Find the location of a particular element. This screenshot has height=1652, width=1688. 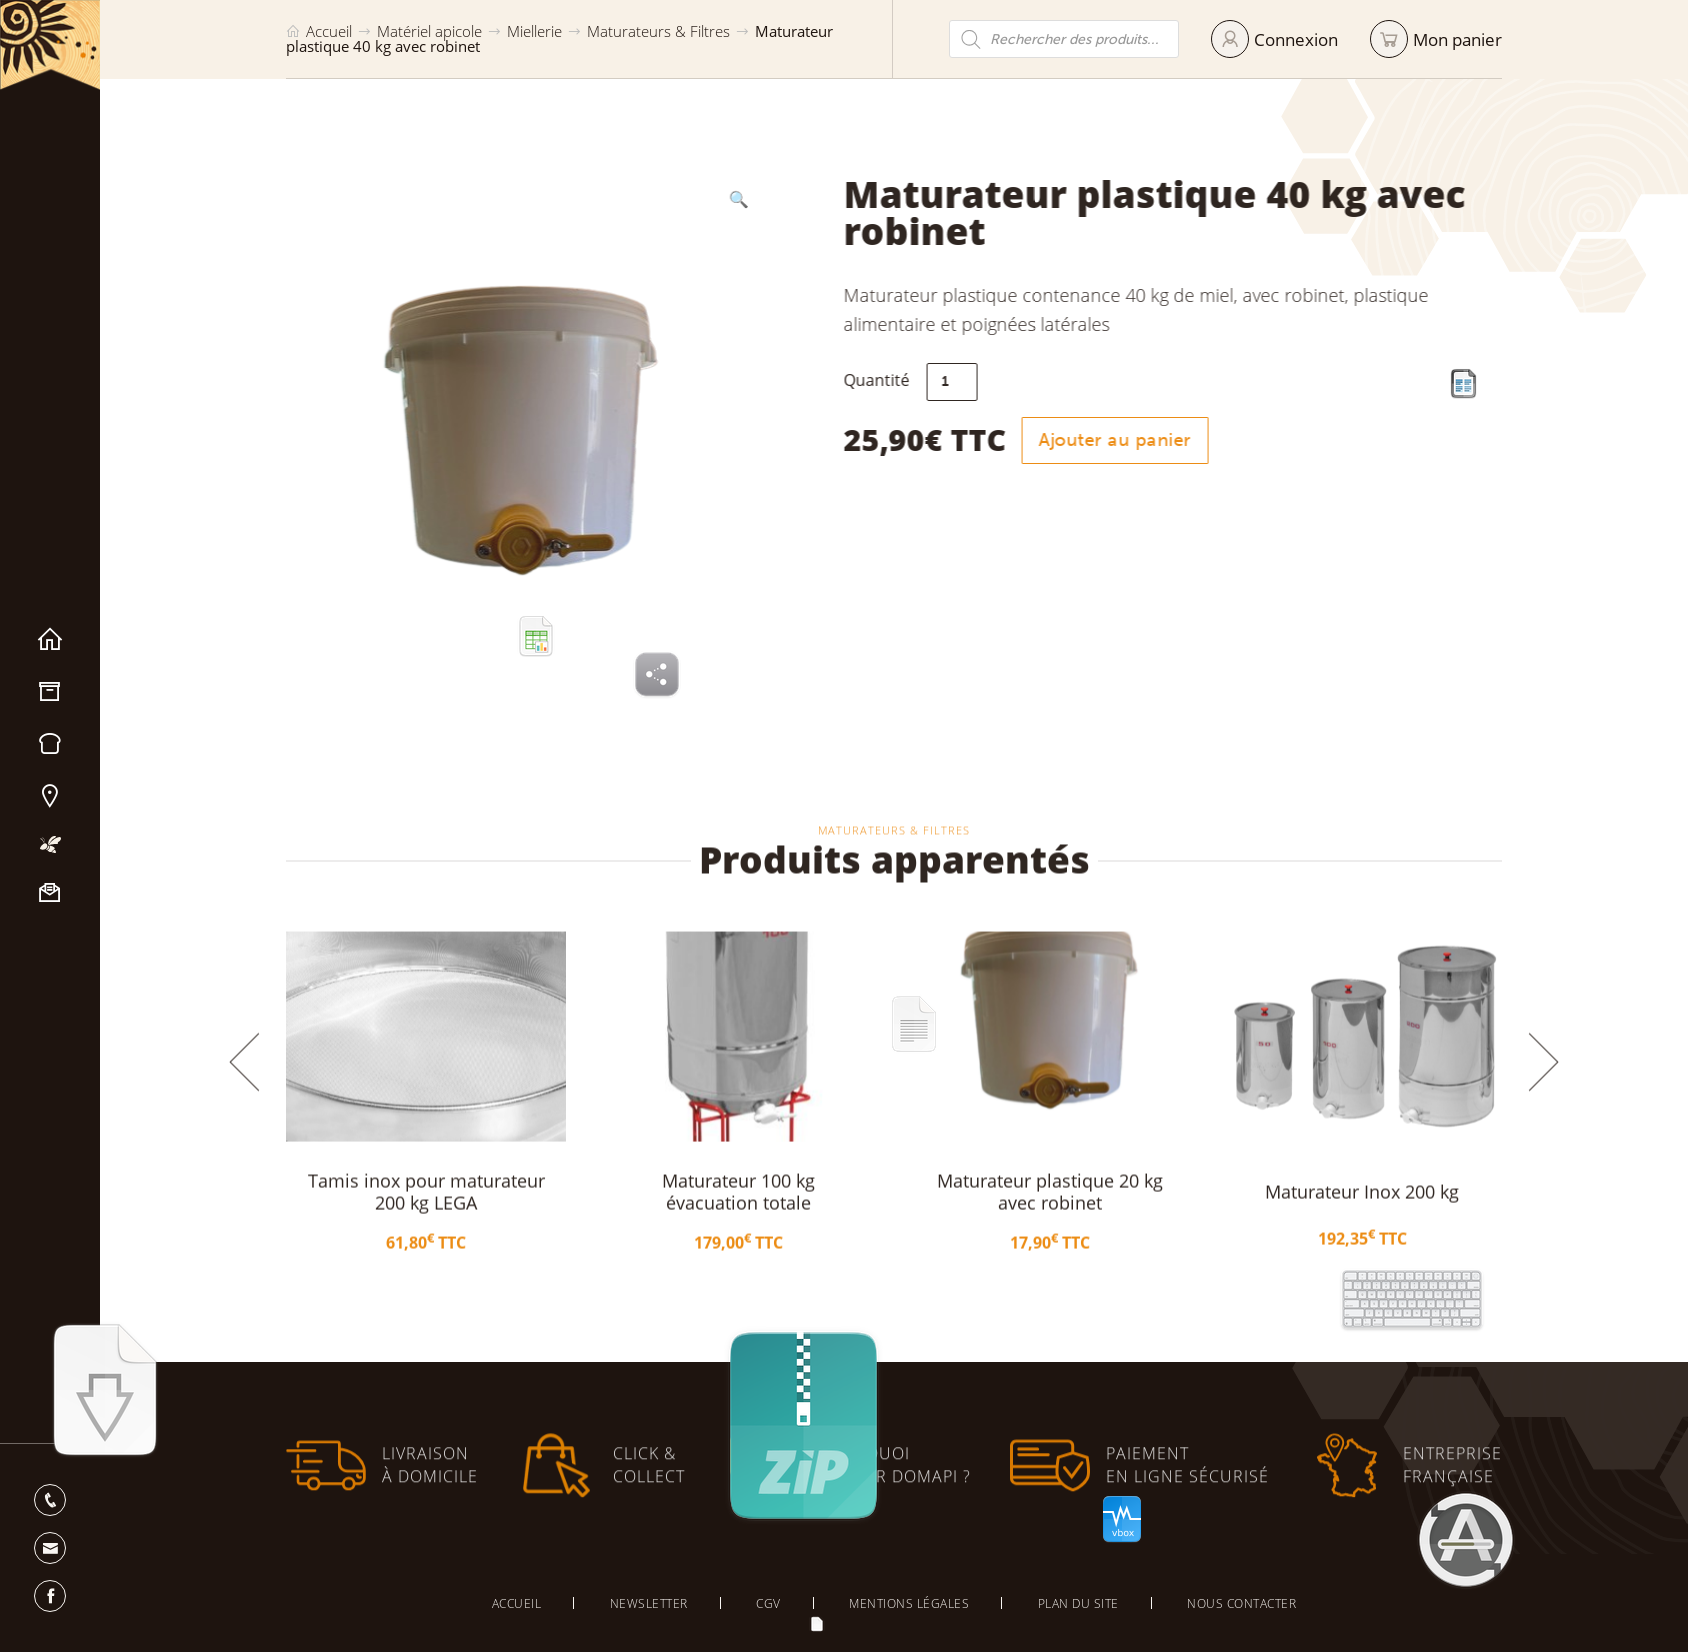

open a spreadsheet file is located at coordinates (536, 636).